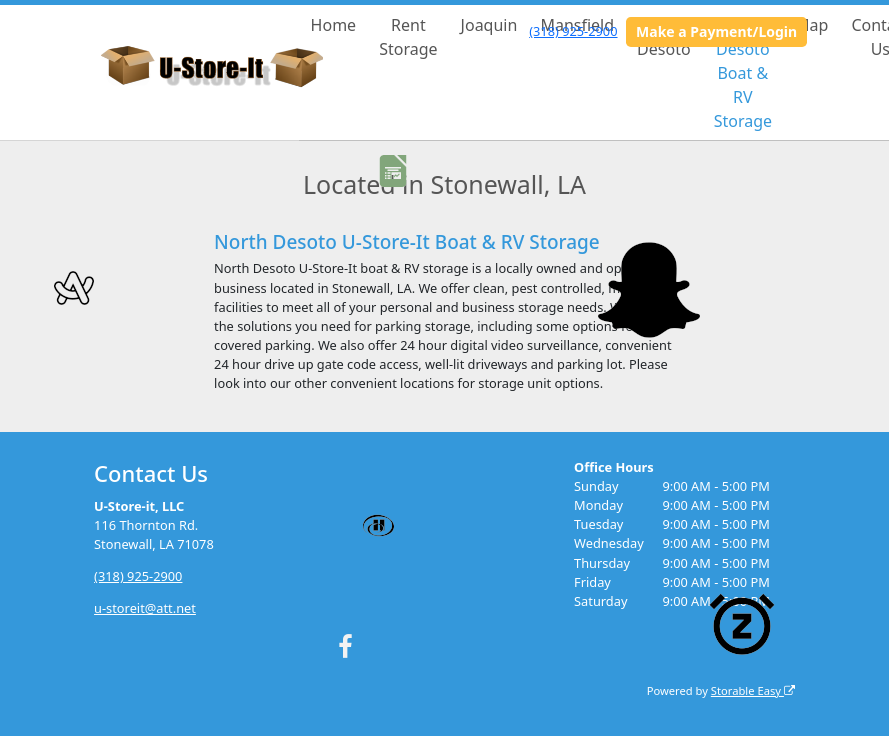  I want to click on hilton hotels and resorts logo, so click(378, 525).